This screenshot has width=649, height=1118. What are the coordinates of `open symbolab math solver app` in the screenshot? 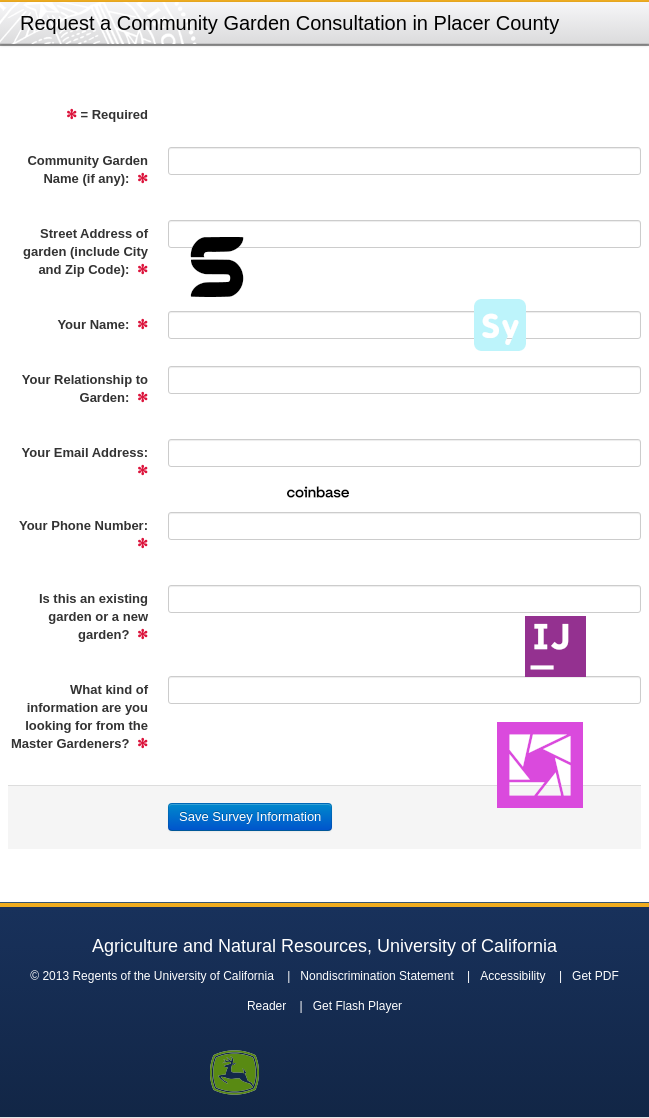 It's located at (500, 325).